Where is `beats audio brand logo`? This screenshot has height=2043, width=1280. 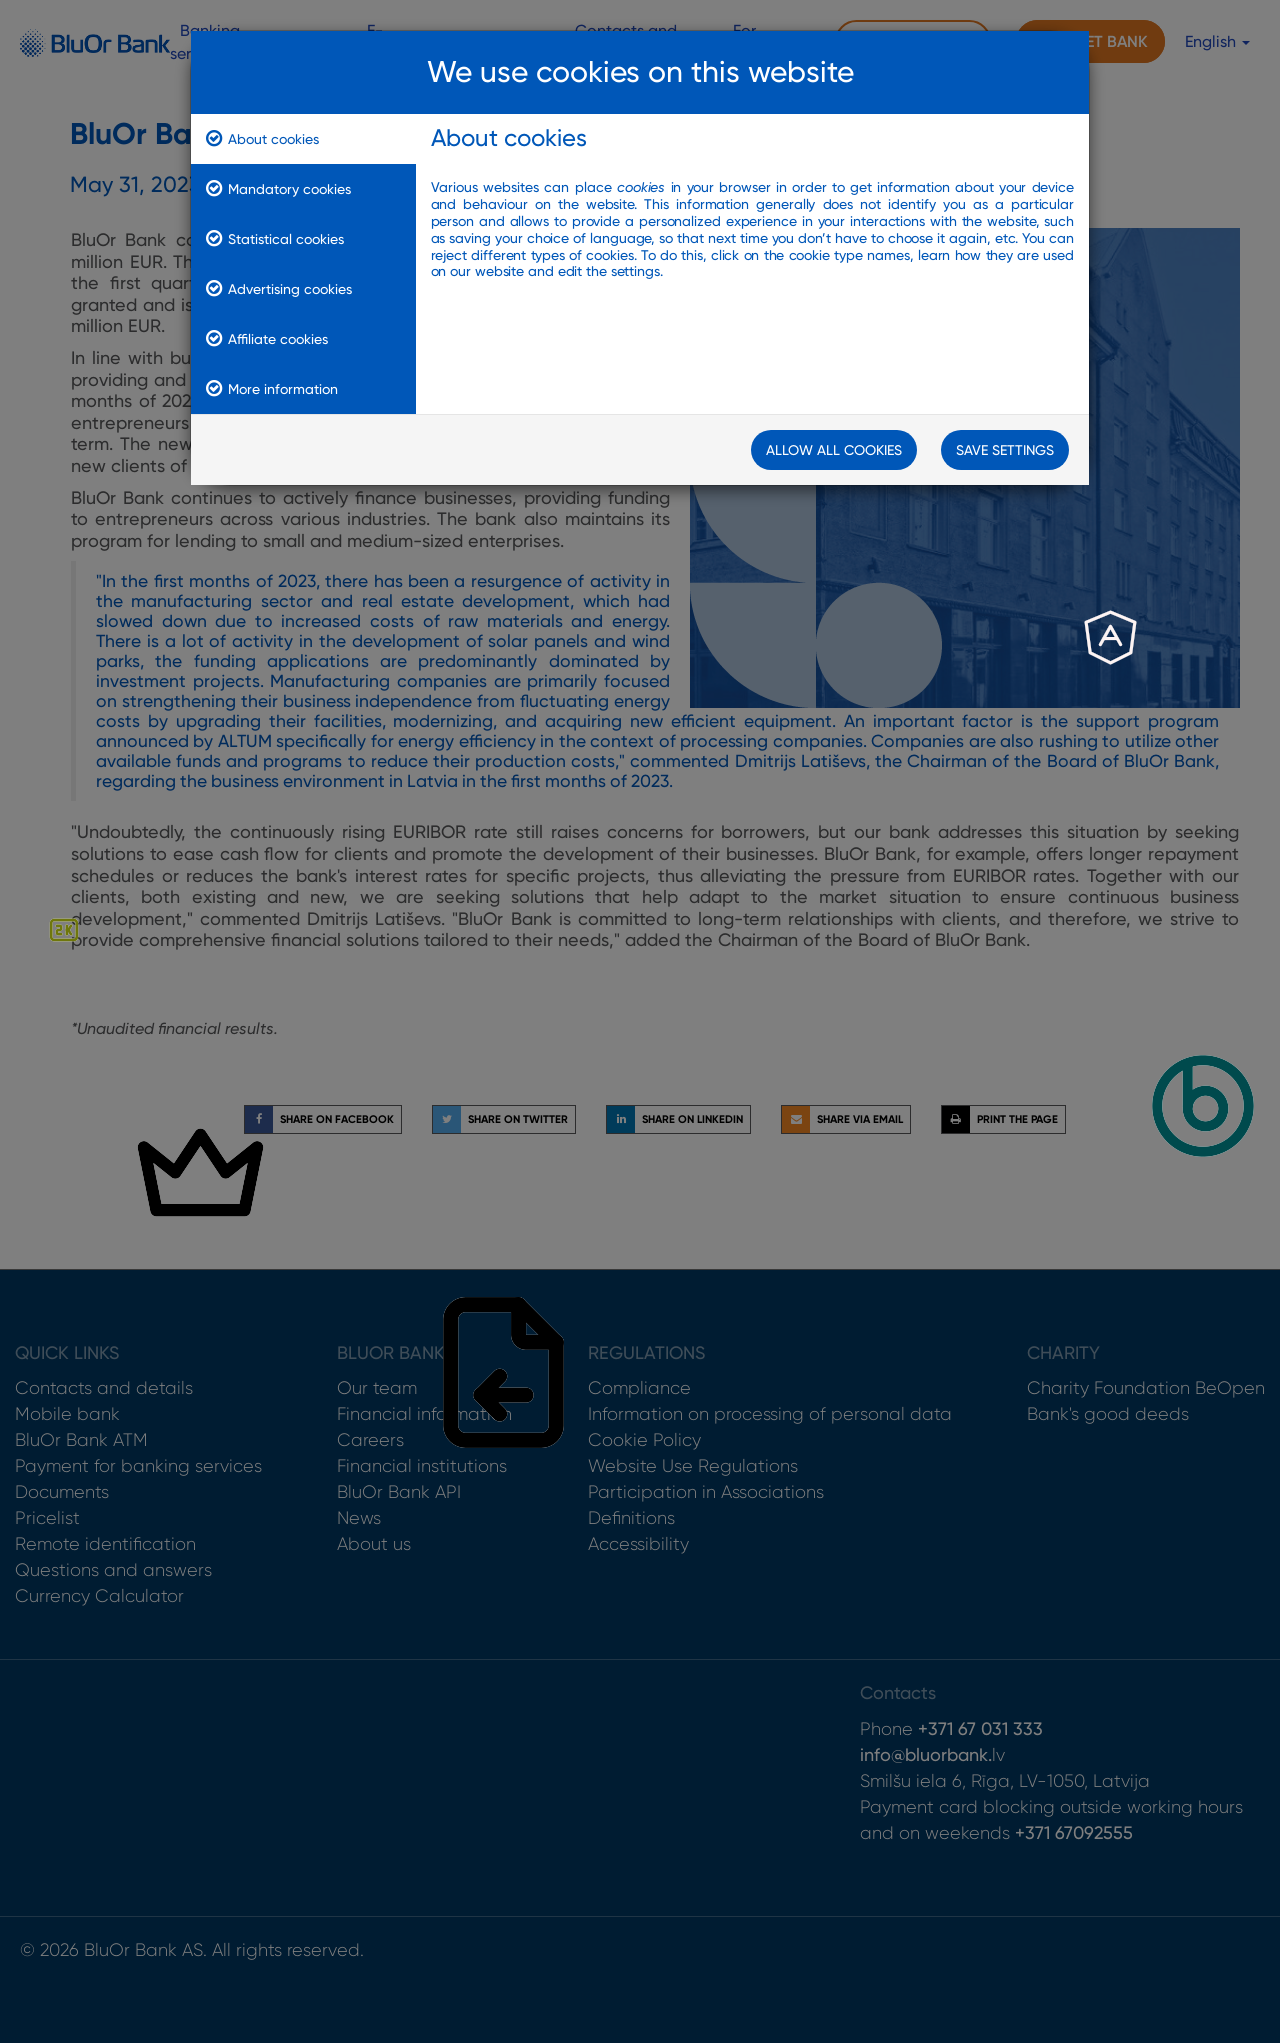 beats audio brand logo is located at coordinates (1203, 1106).